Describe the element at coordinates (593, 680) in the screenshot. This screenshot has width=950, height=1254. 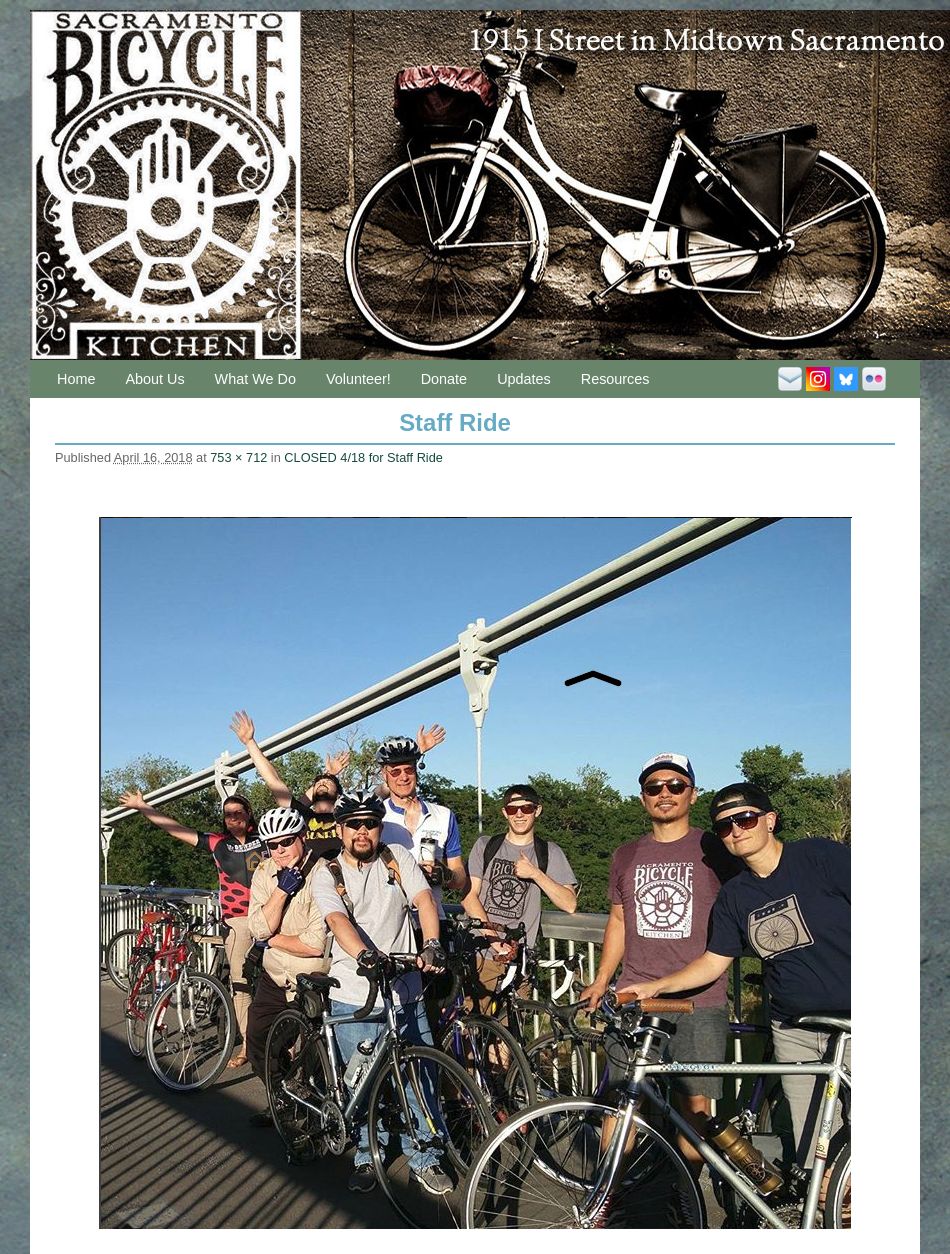
I see `collapse or minimize a section` at that location.